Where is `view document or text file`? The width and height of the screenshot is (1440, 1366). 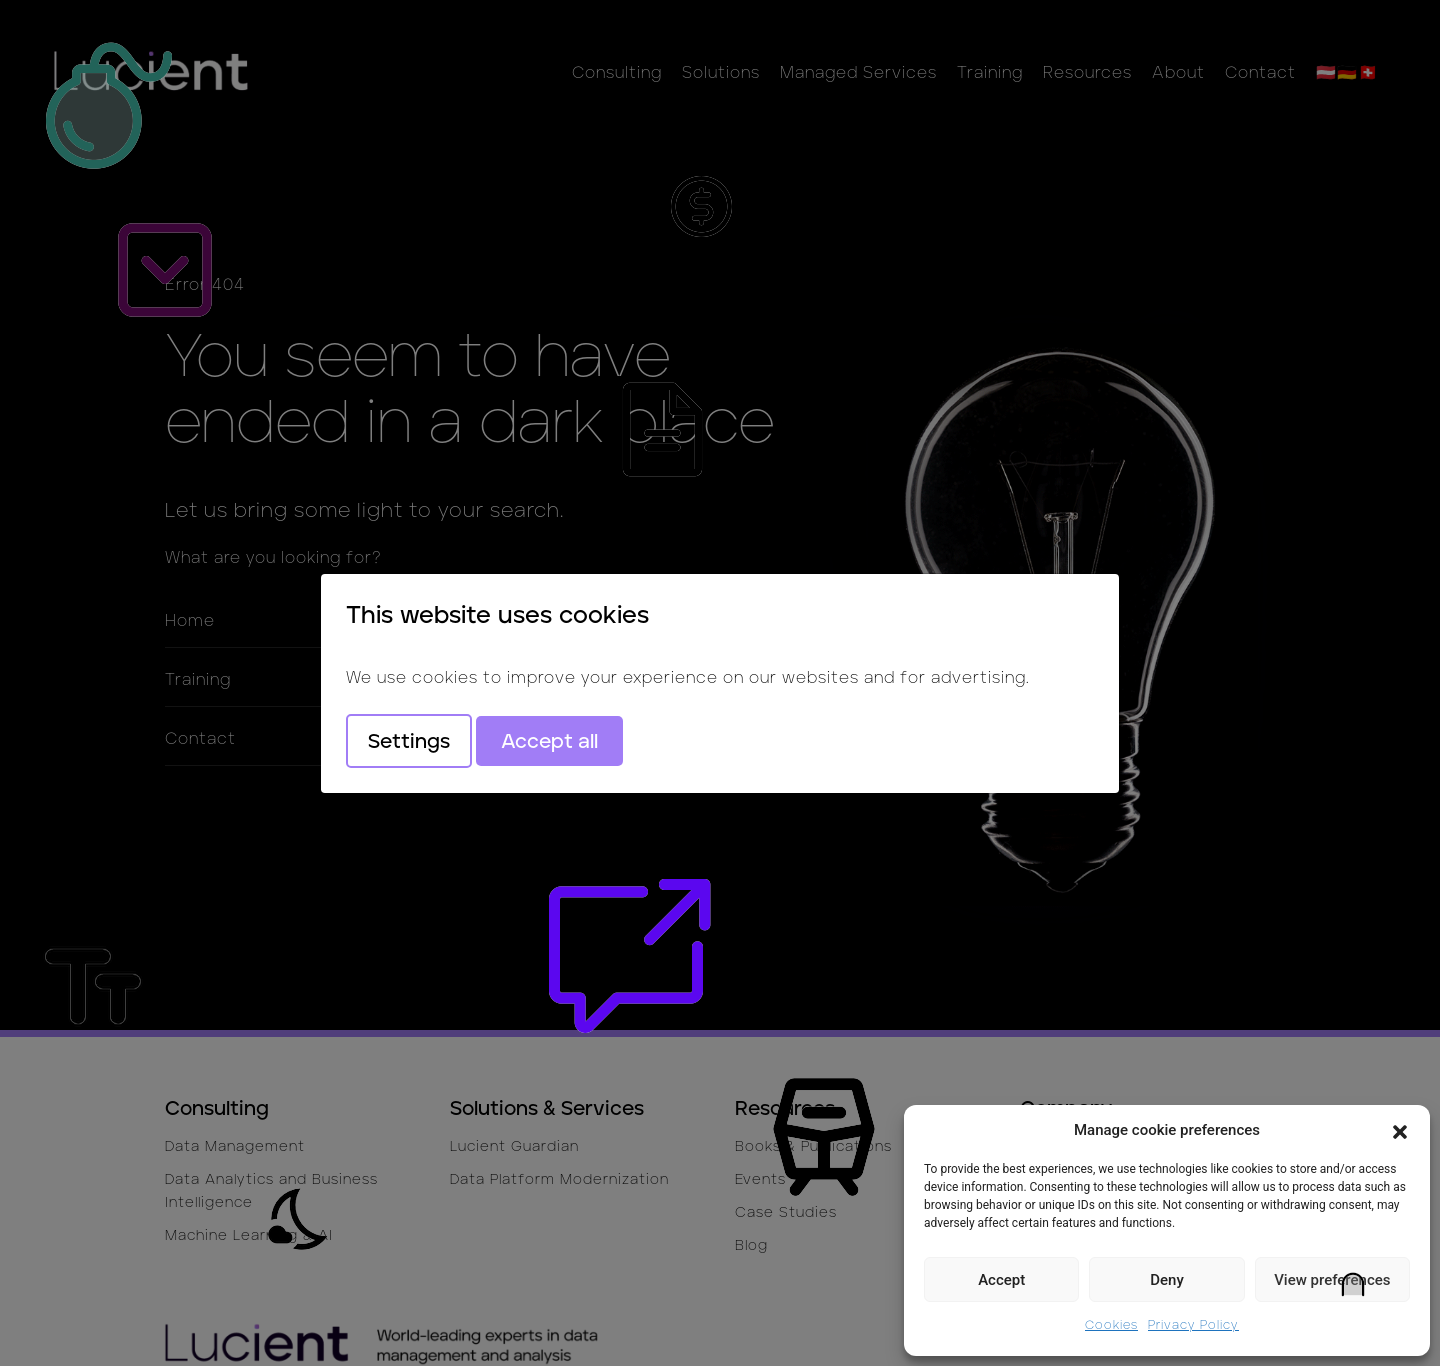
view document or text file is located at coordinates (662, 429).